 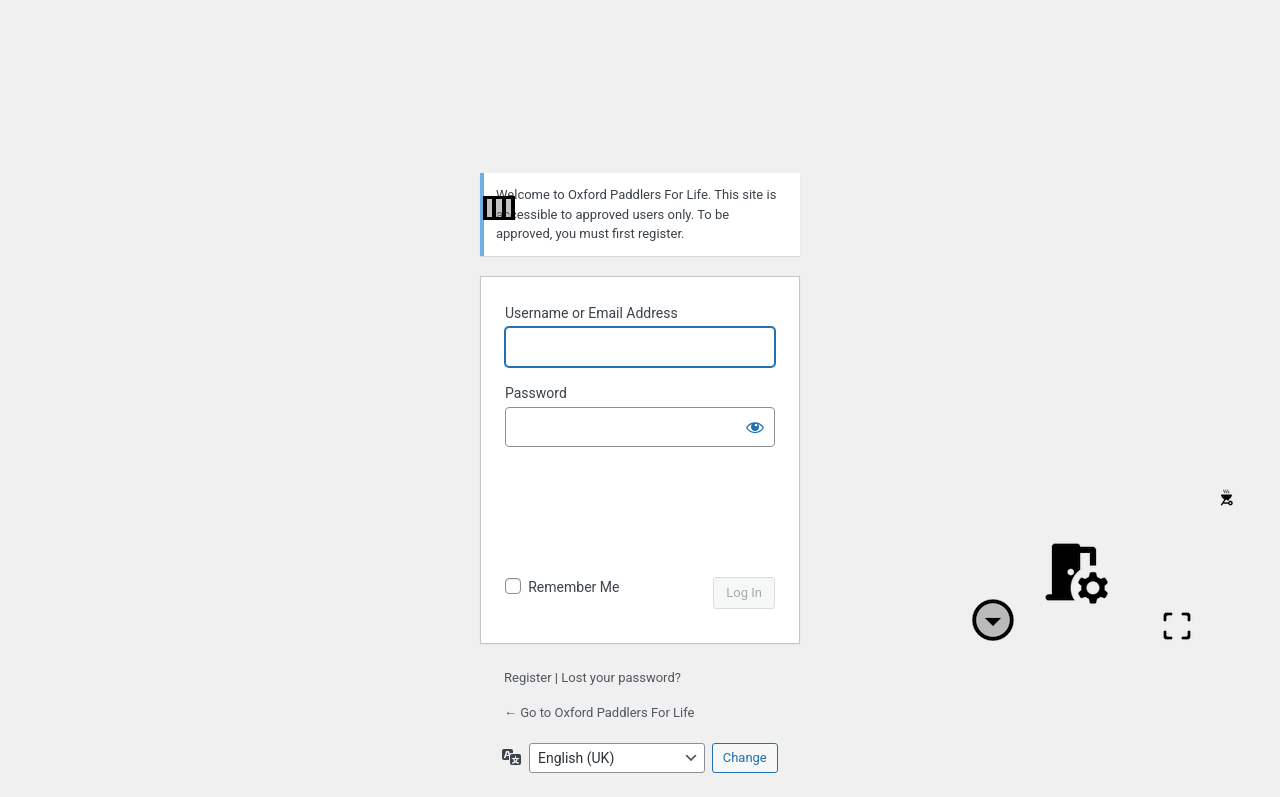 I want to click on access outdoor grilling or barbecue features, so click(x=1226, y=497).